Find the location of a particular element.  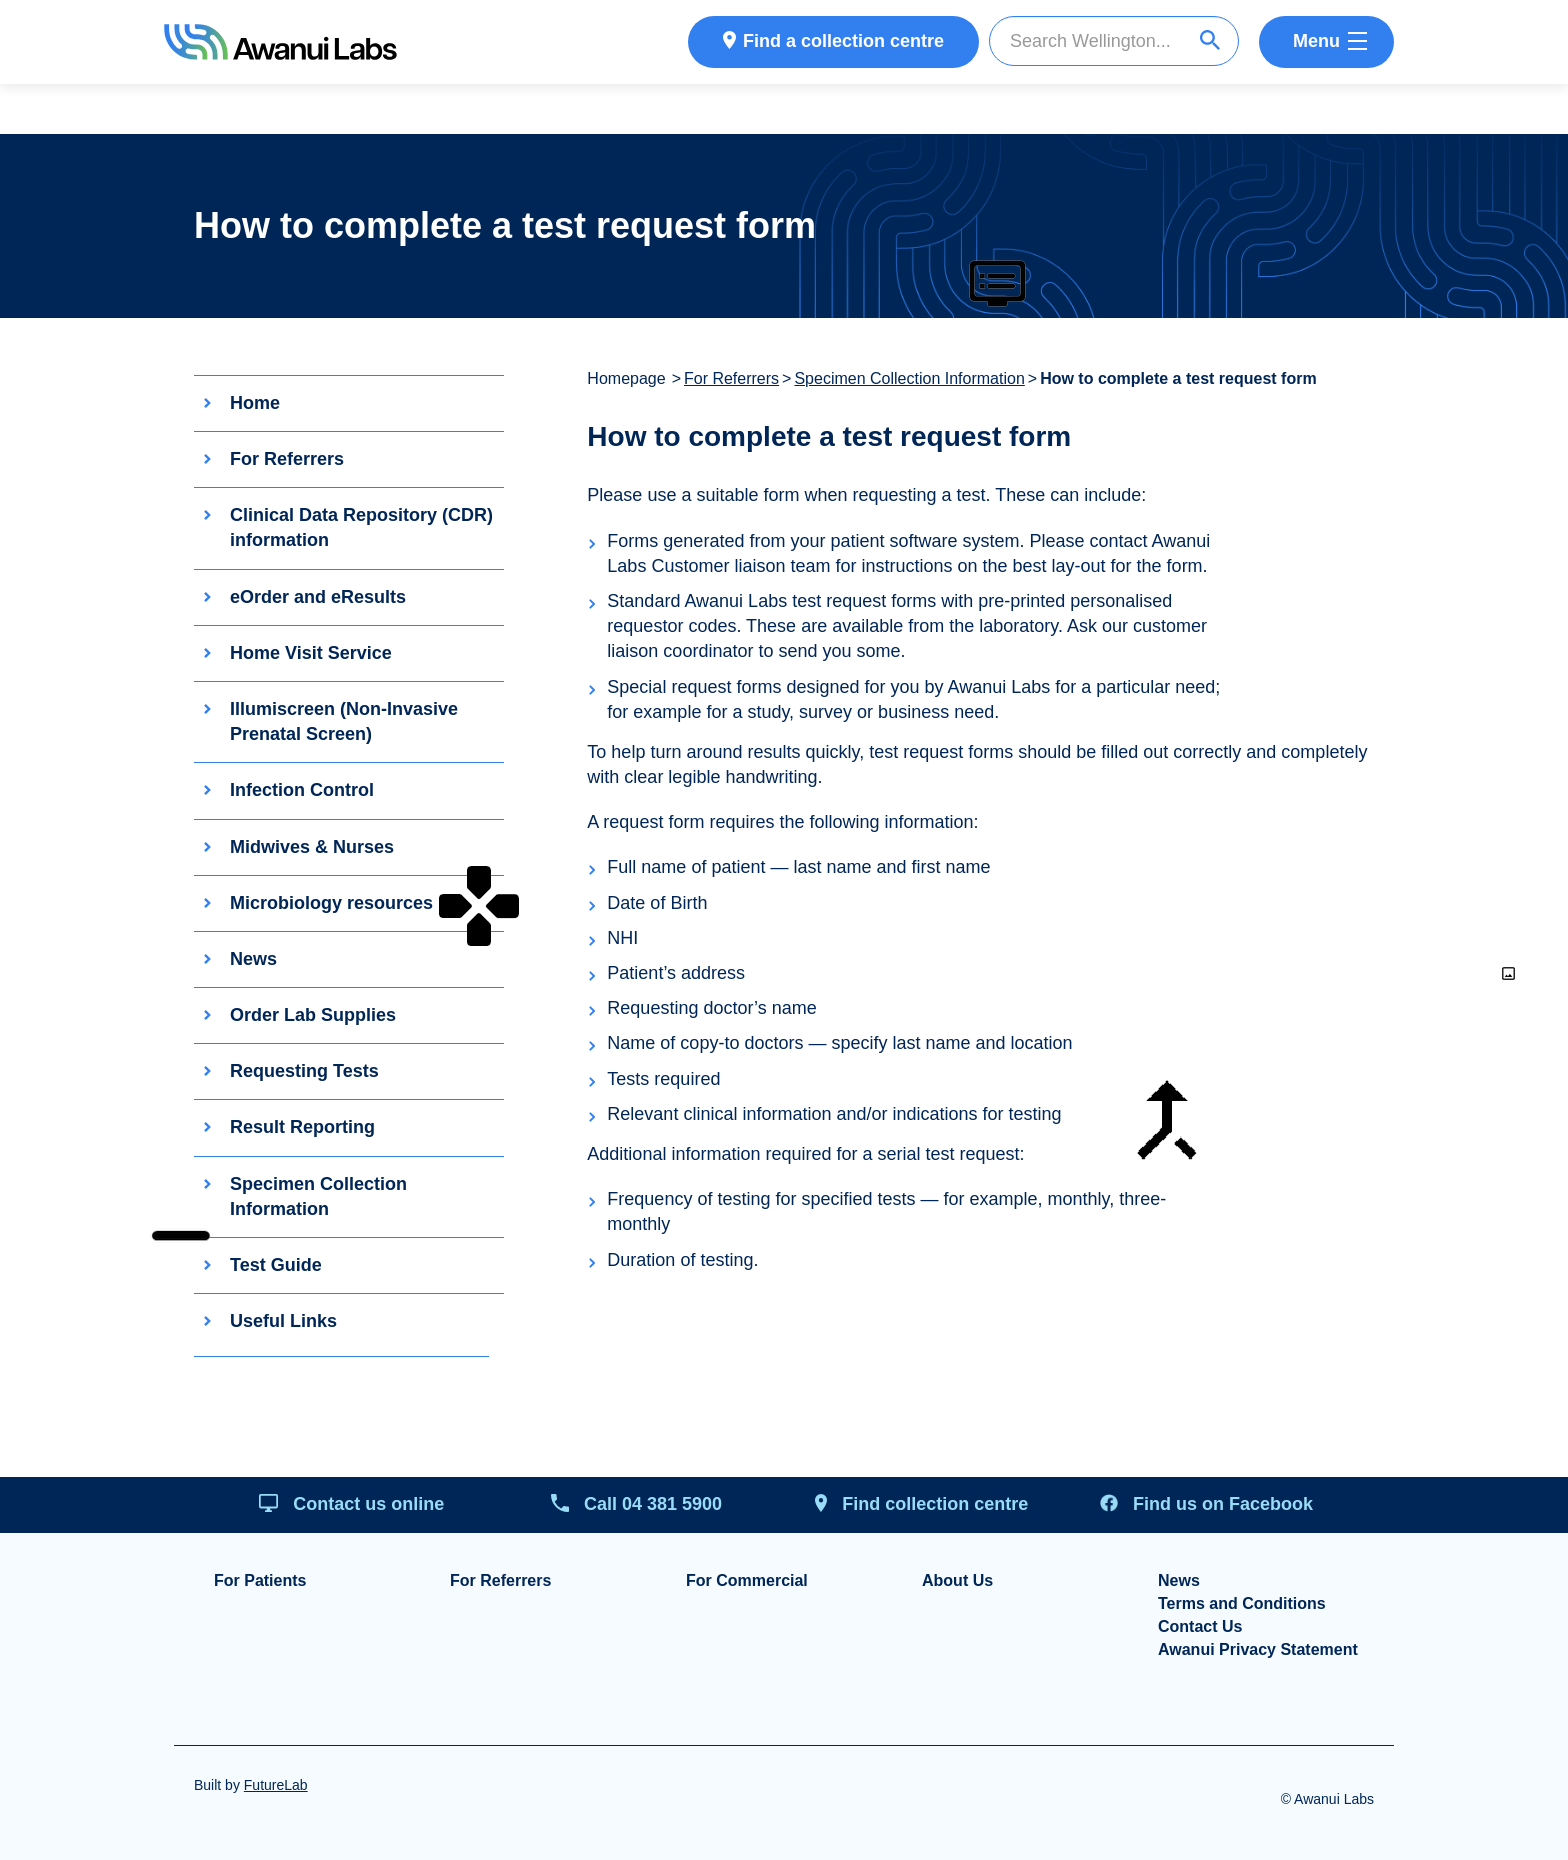

minimize the current window is located at coordinates (181, 1197).